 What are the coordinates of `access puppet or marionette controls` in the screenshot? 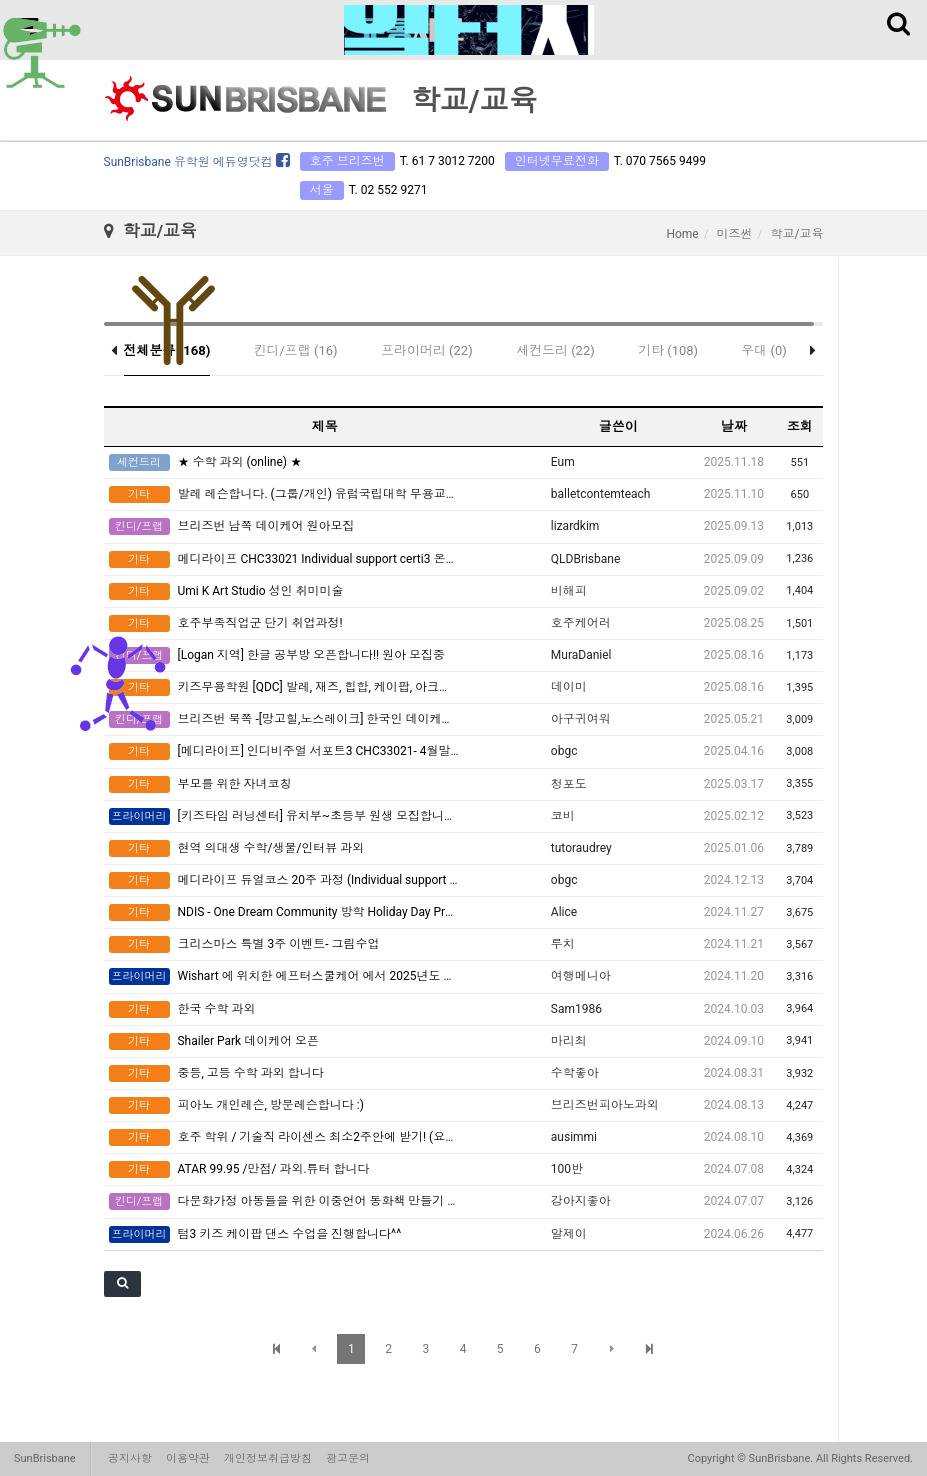 It's located at (118, 684).